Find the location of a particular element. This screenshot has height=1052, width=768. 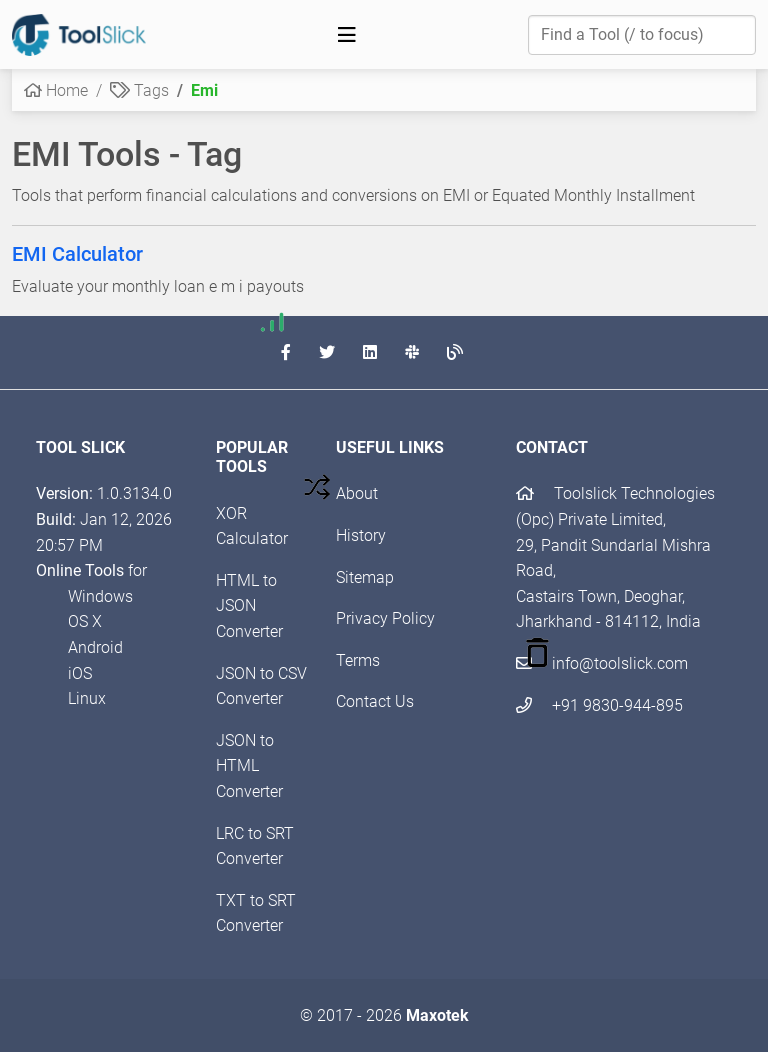

delete an item is located at coordinates (537, 652).